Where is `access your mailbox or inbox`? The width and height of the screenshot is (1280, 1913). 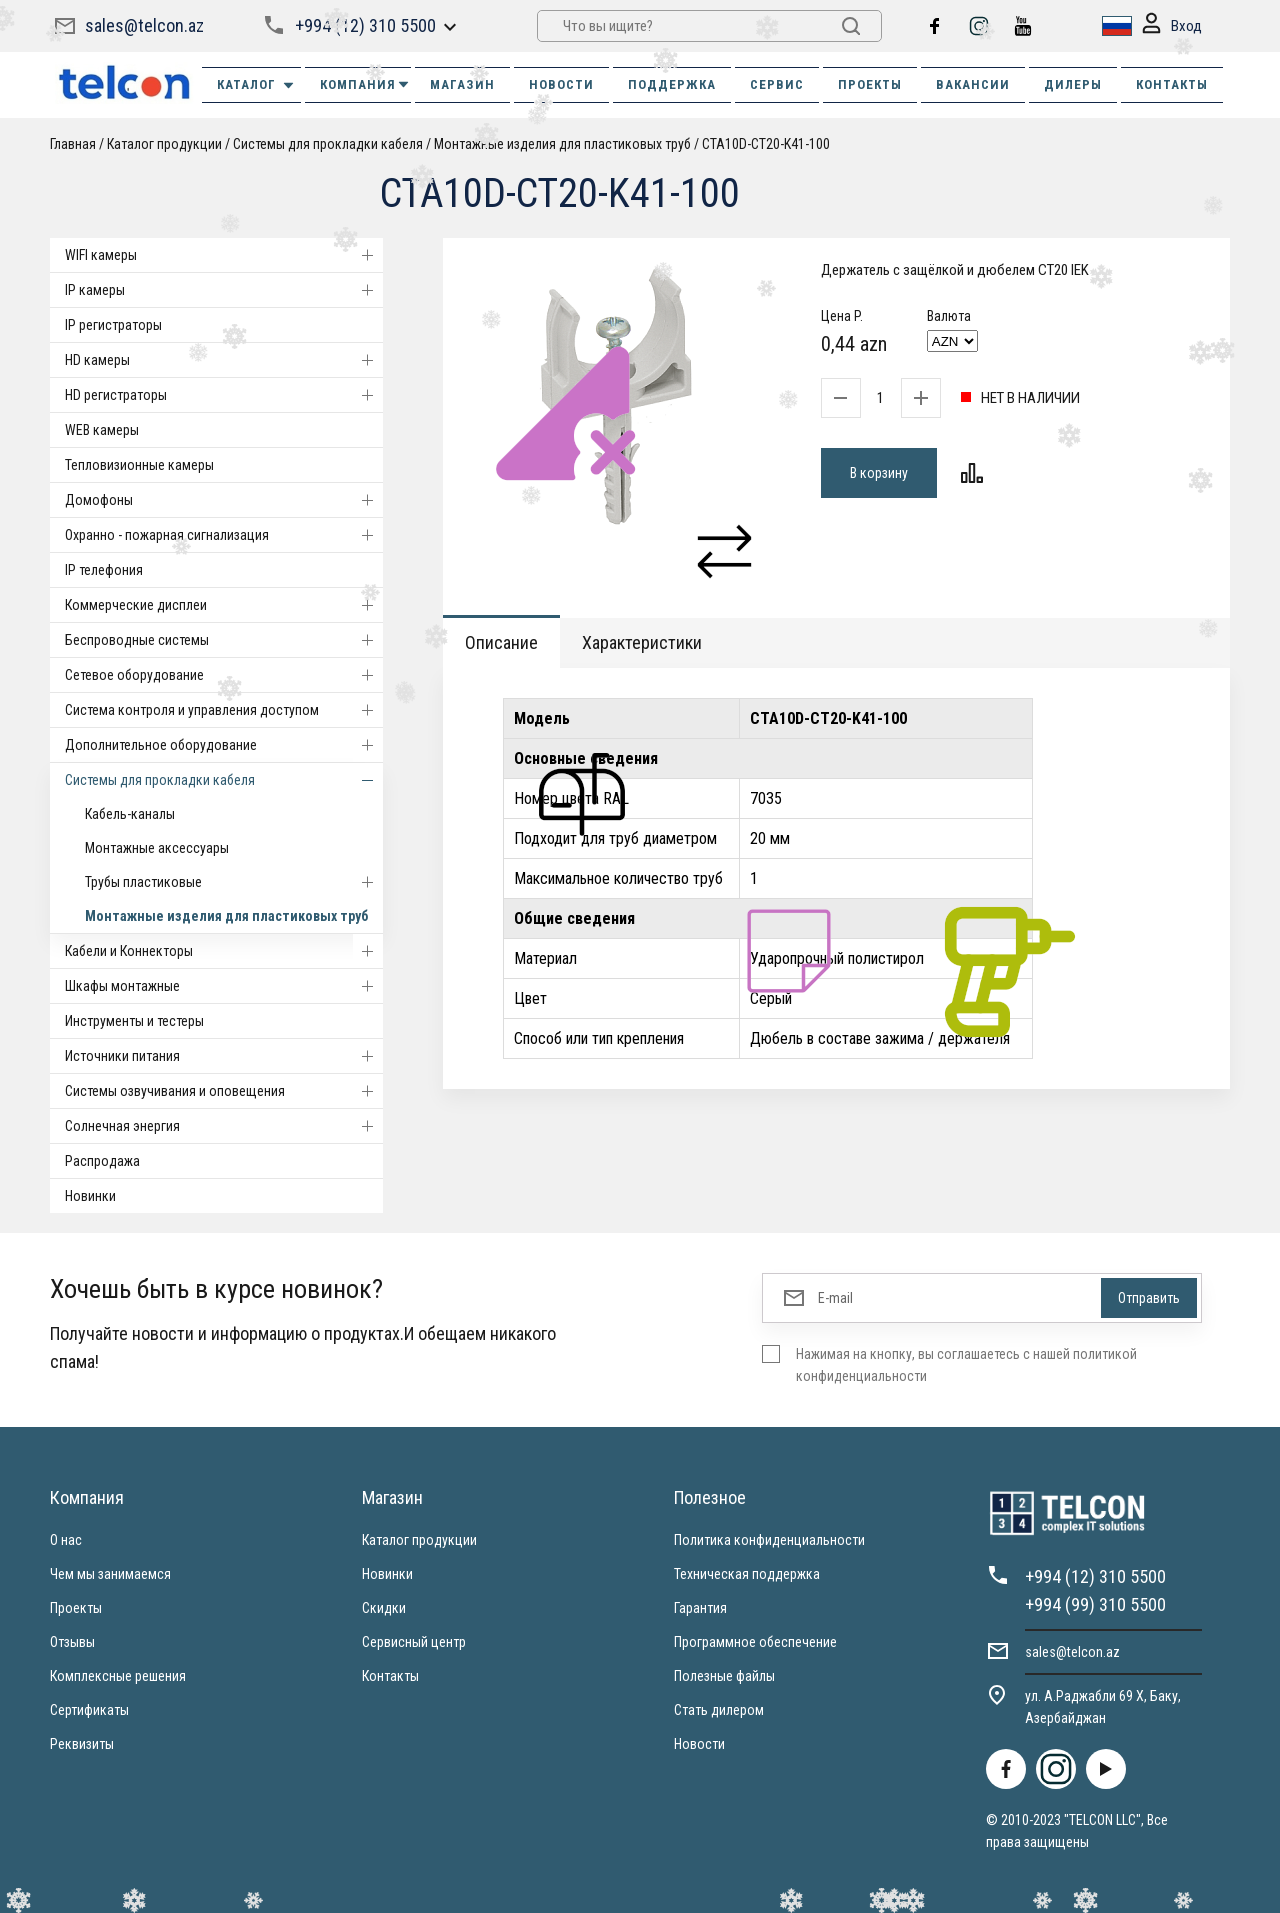 access your mailbox or inbox is located at coordinates (582, 796).